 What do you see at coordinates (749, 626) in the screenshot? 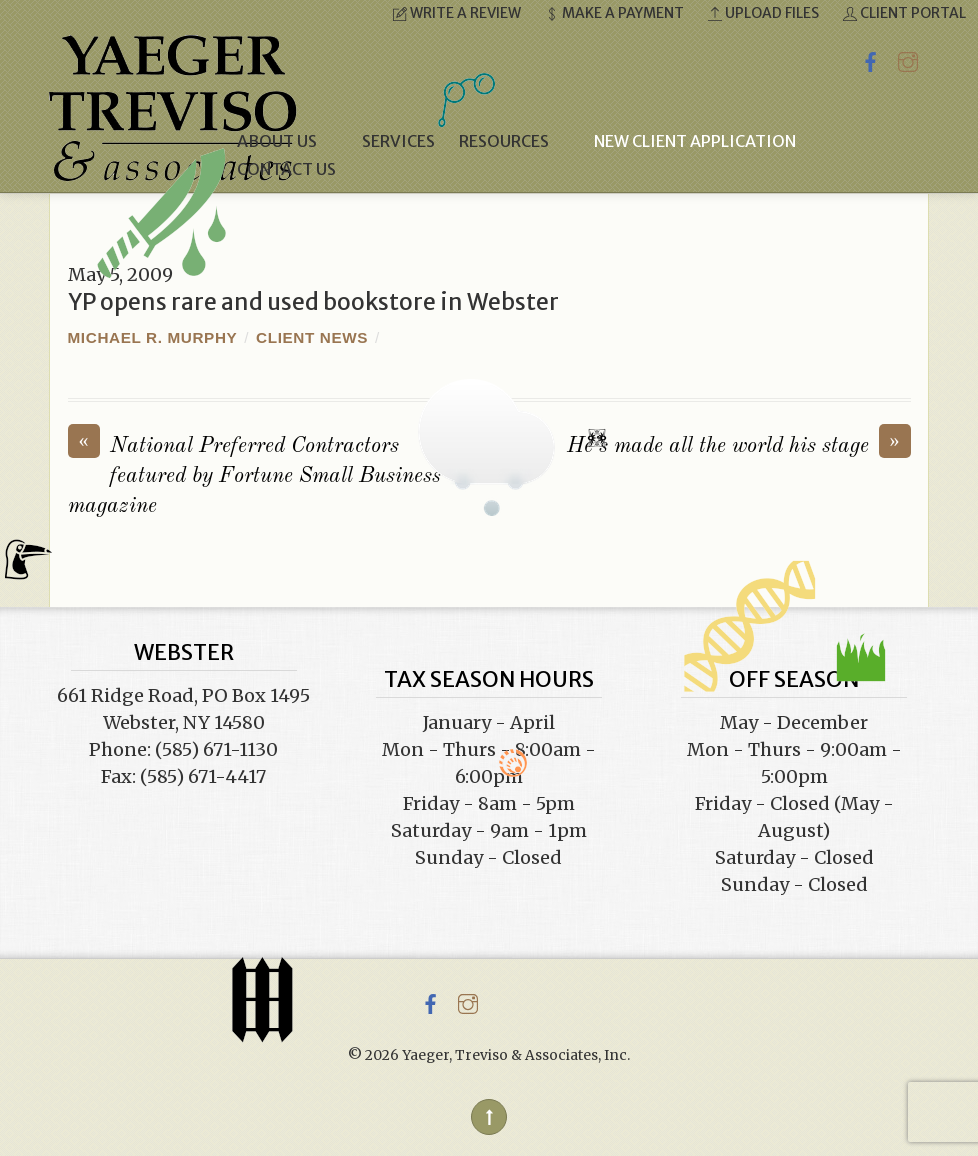
I see `access genetic or DNA-related information` at bounding box center [749, 626].